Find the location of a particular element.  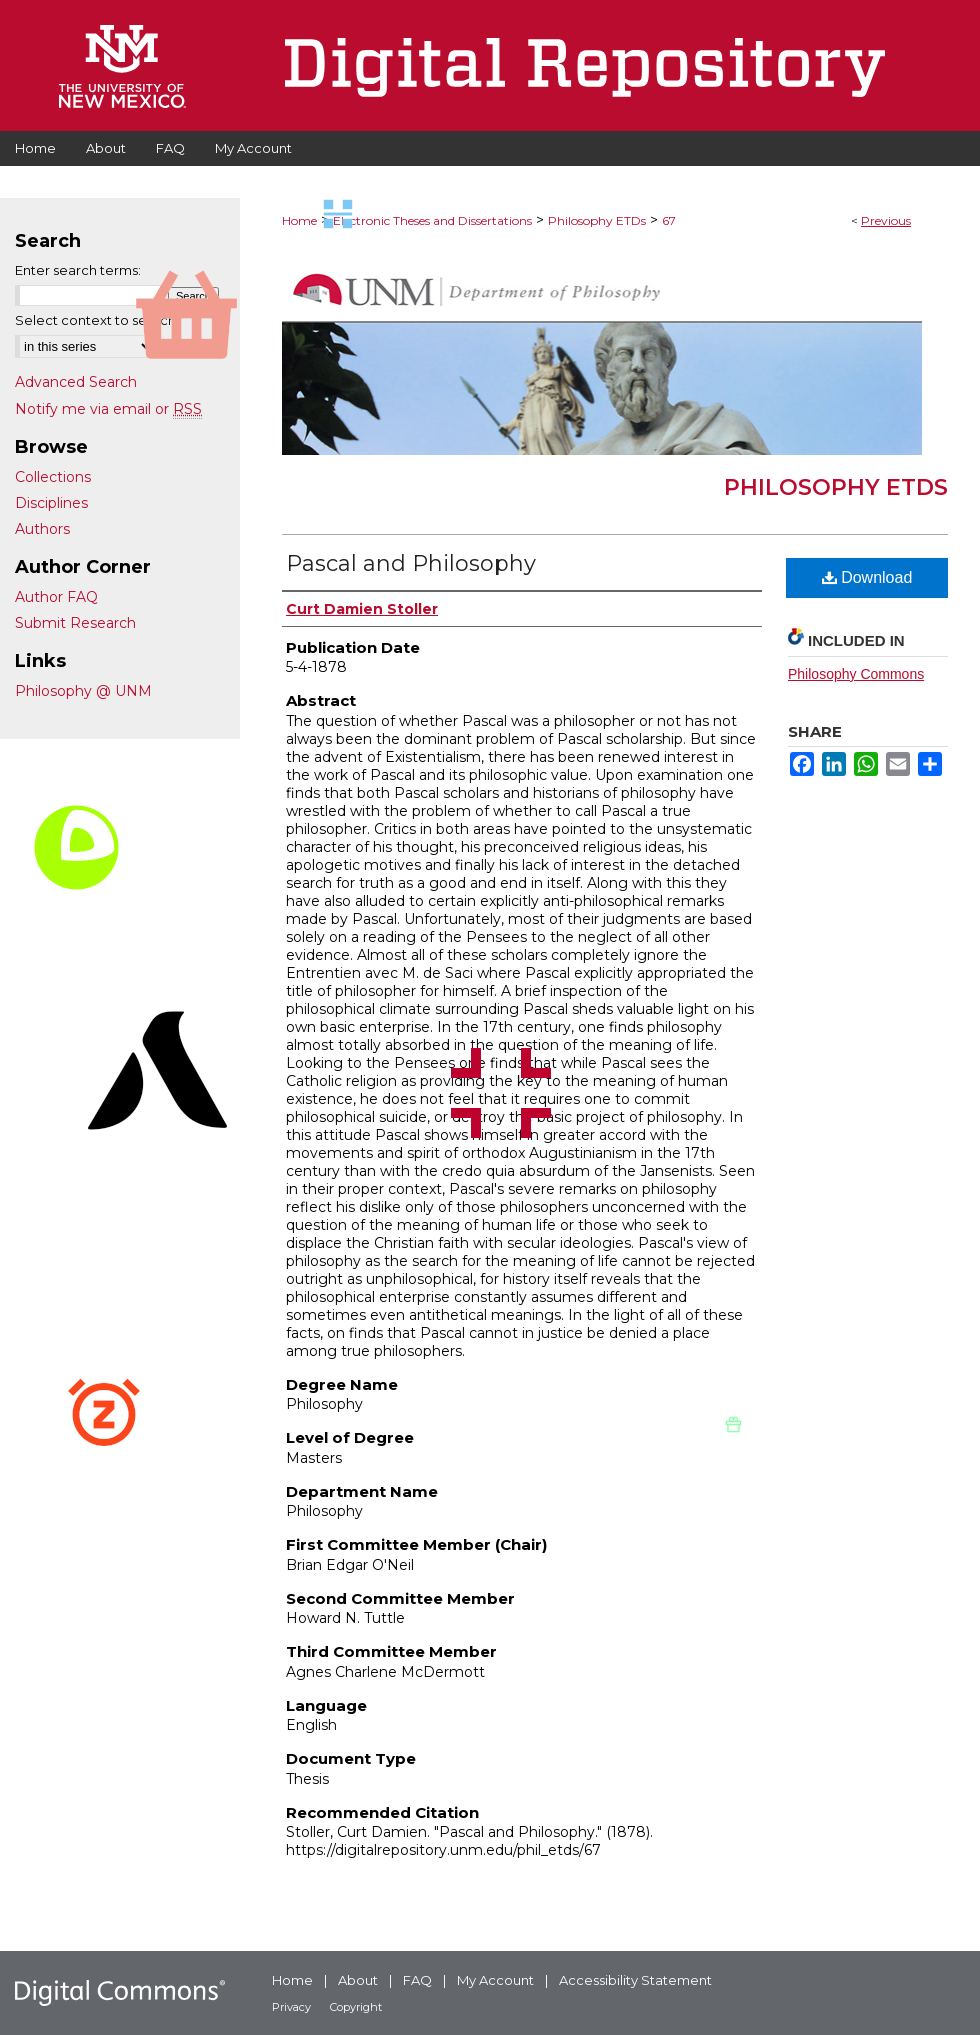

view your shopping basket is located at coordinates (186, 313).